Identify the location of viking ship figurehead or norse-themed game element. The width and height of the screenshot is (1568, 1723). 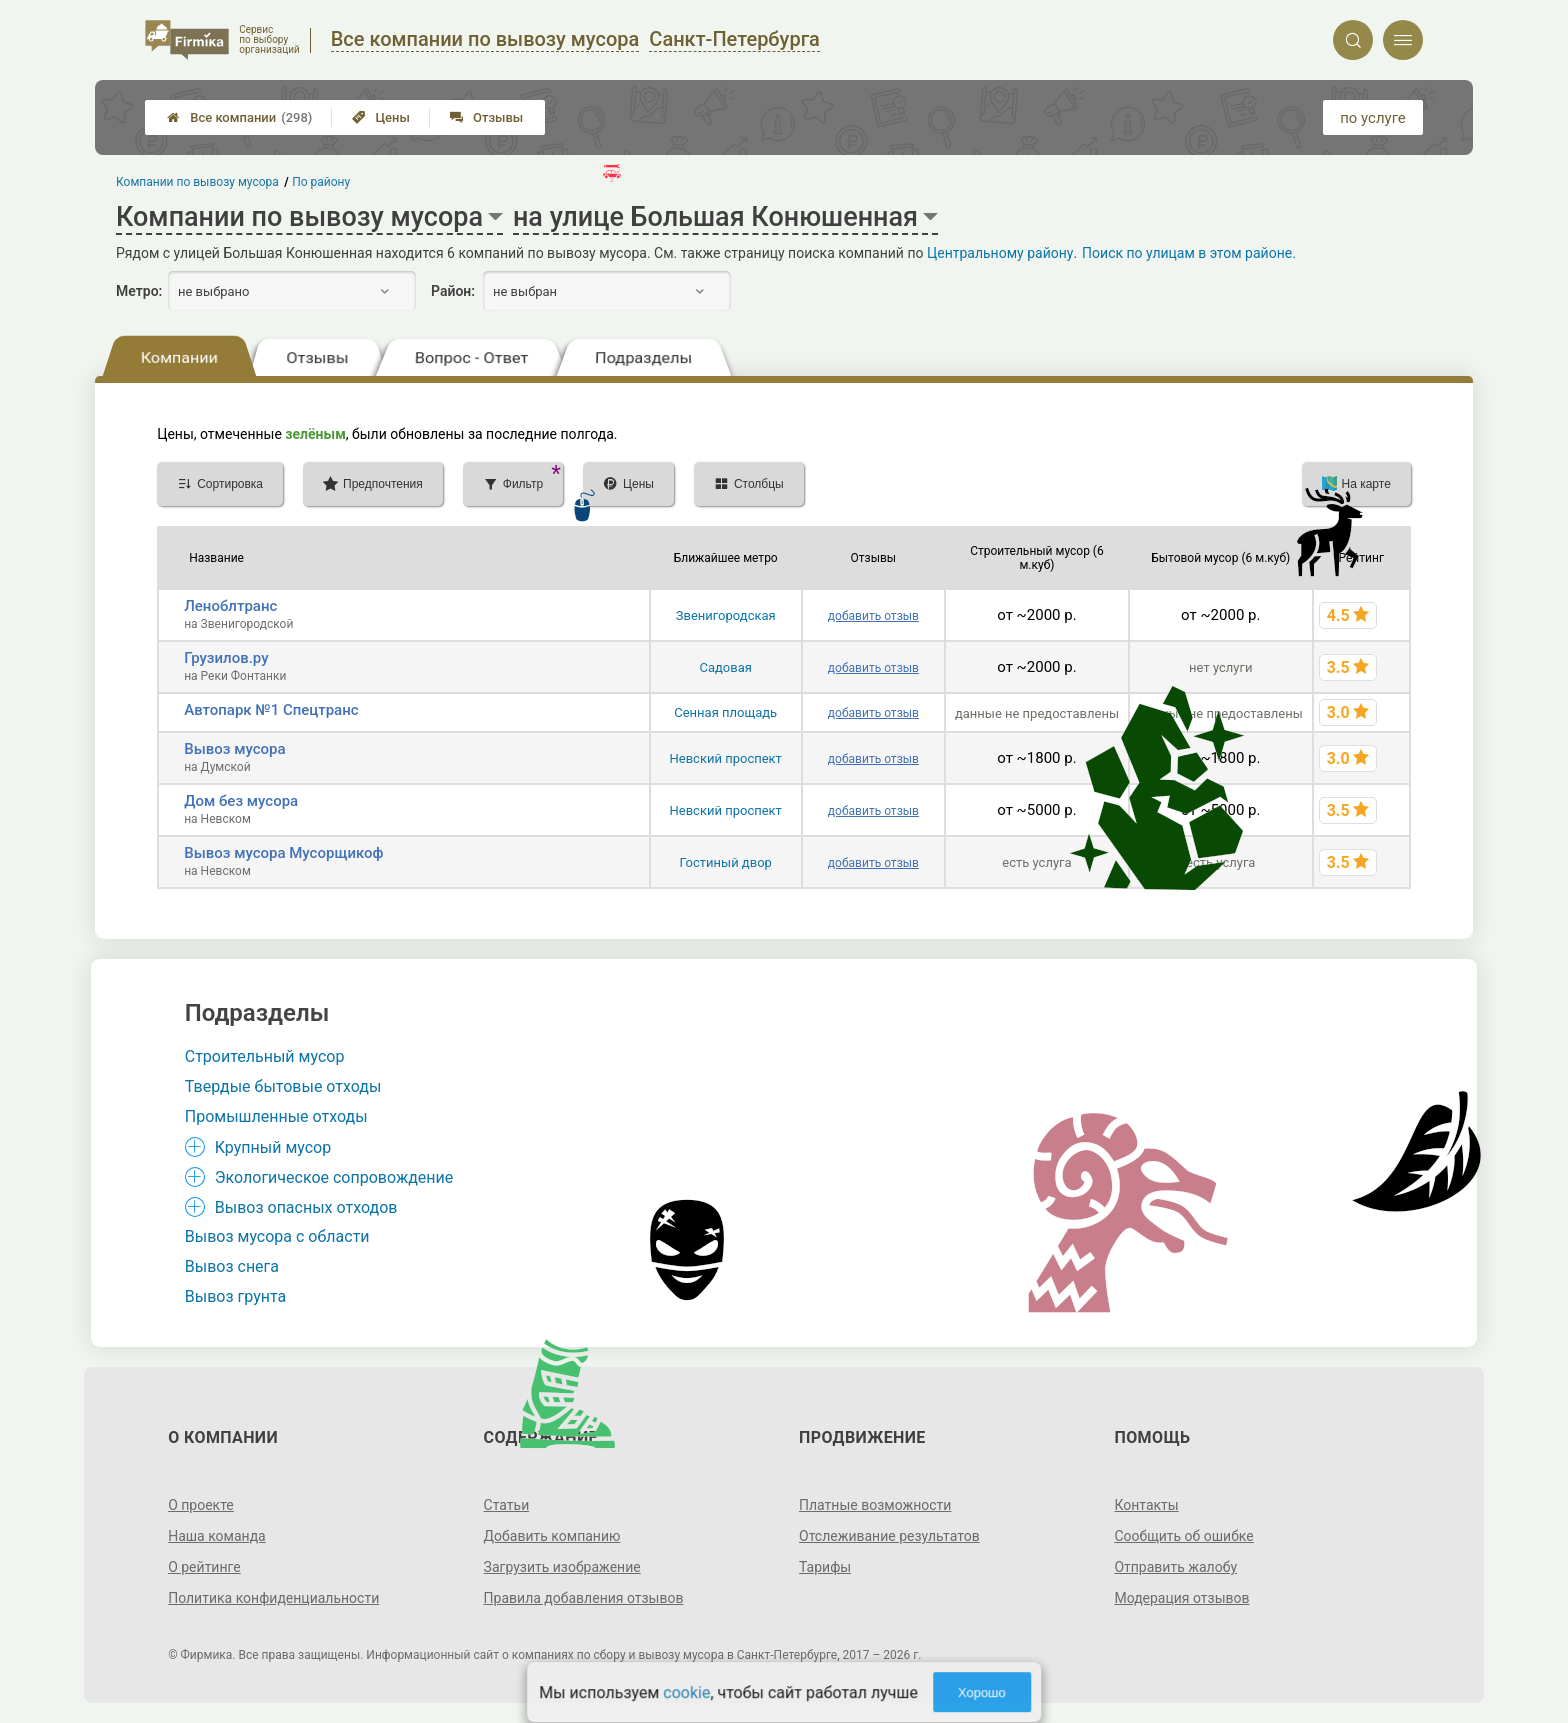
(1130, 1211).